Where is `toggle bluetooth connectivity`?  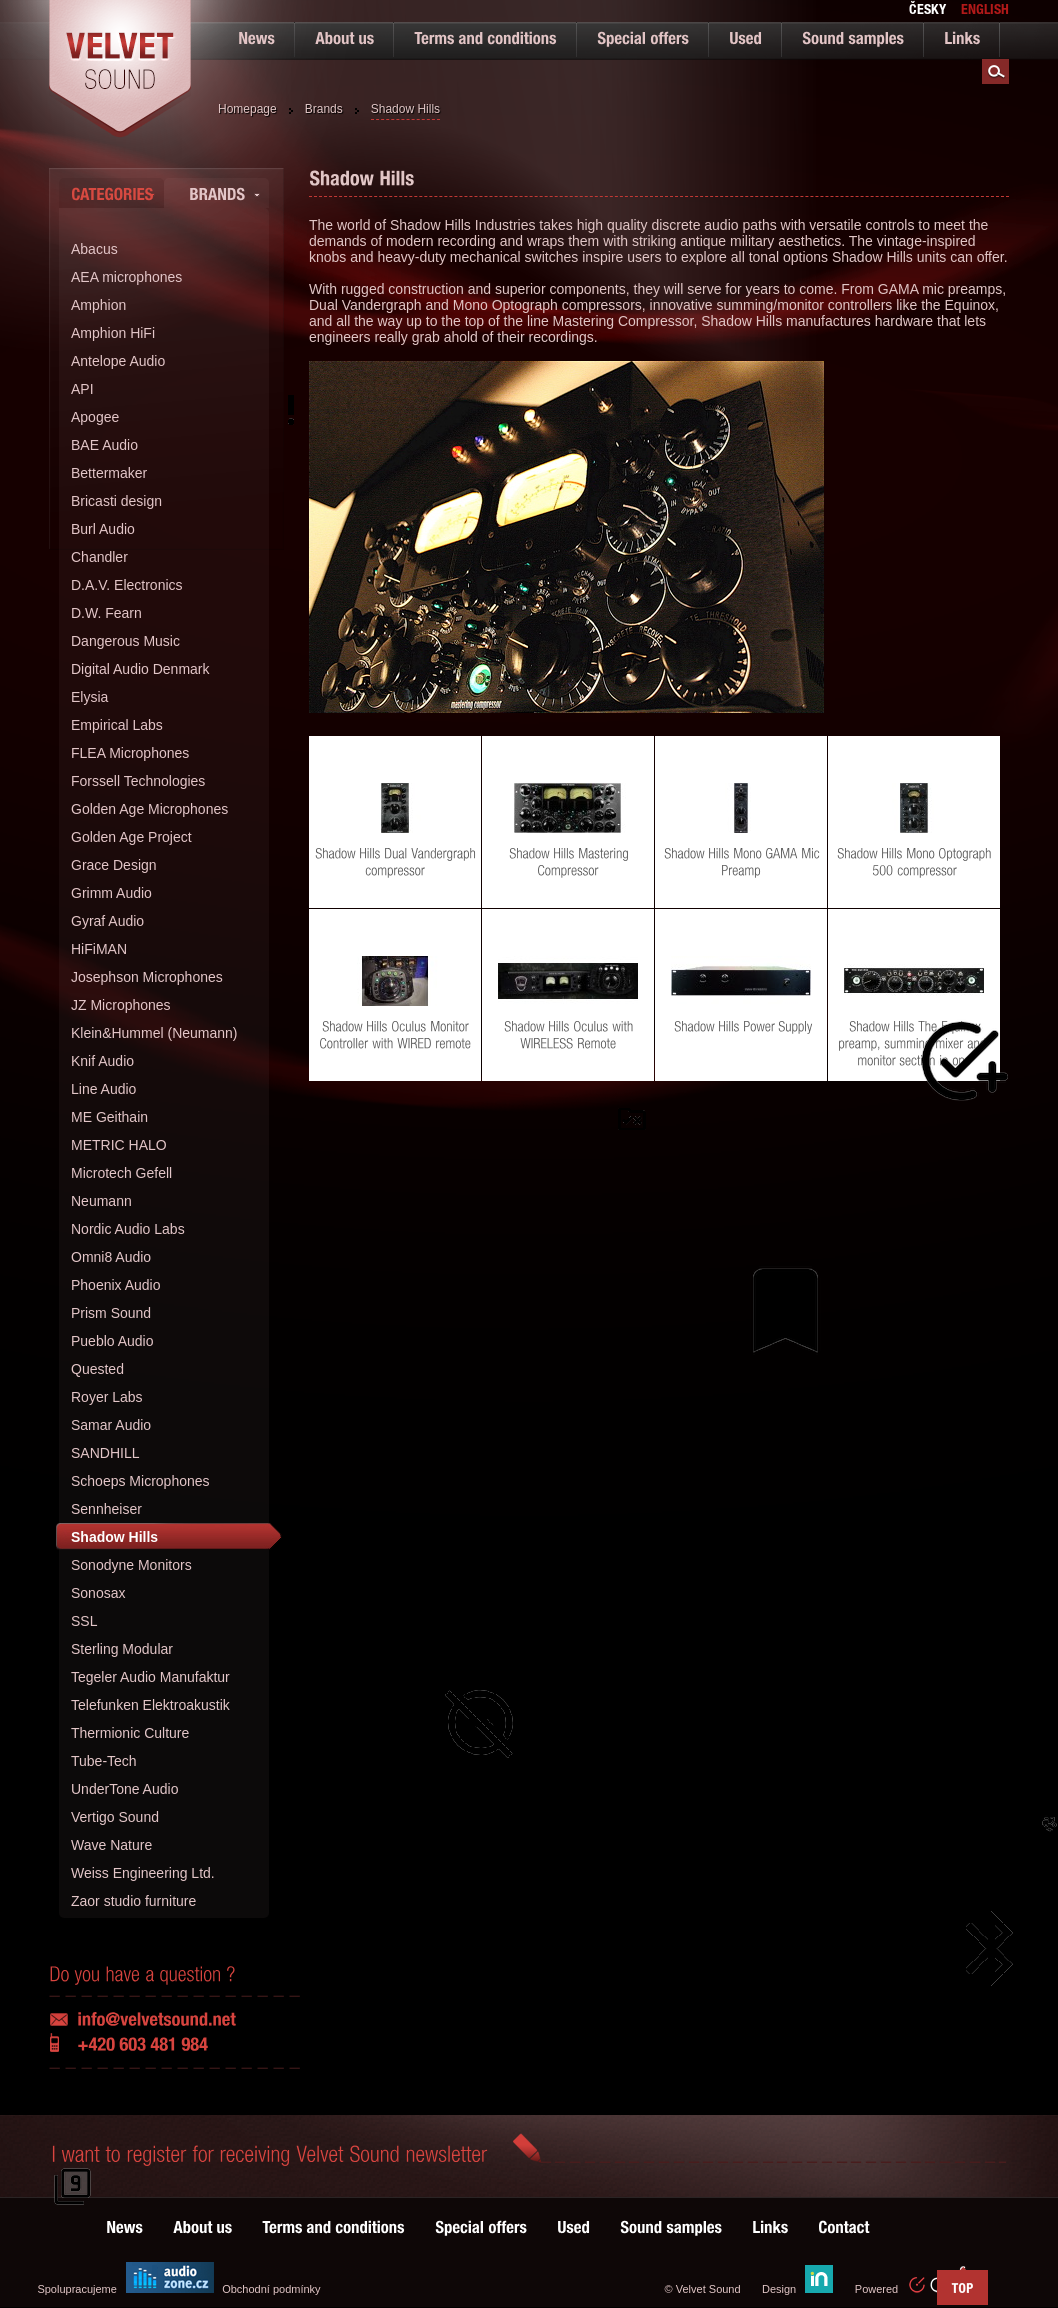
toggle bluetooth connectivity is located at coordinates (991, 1948).